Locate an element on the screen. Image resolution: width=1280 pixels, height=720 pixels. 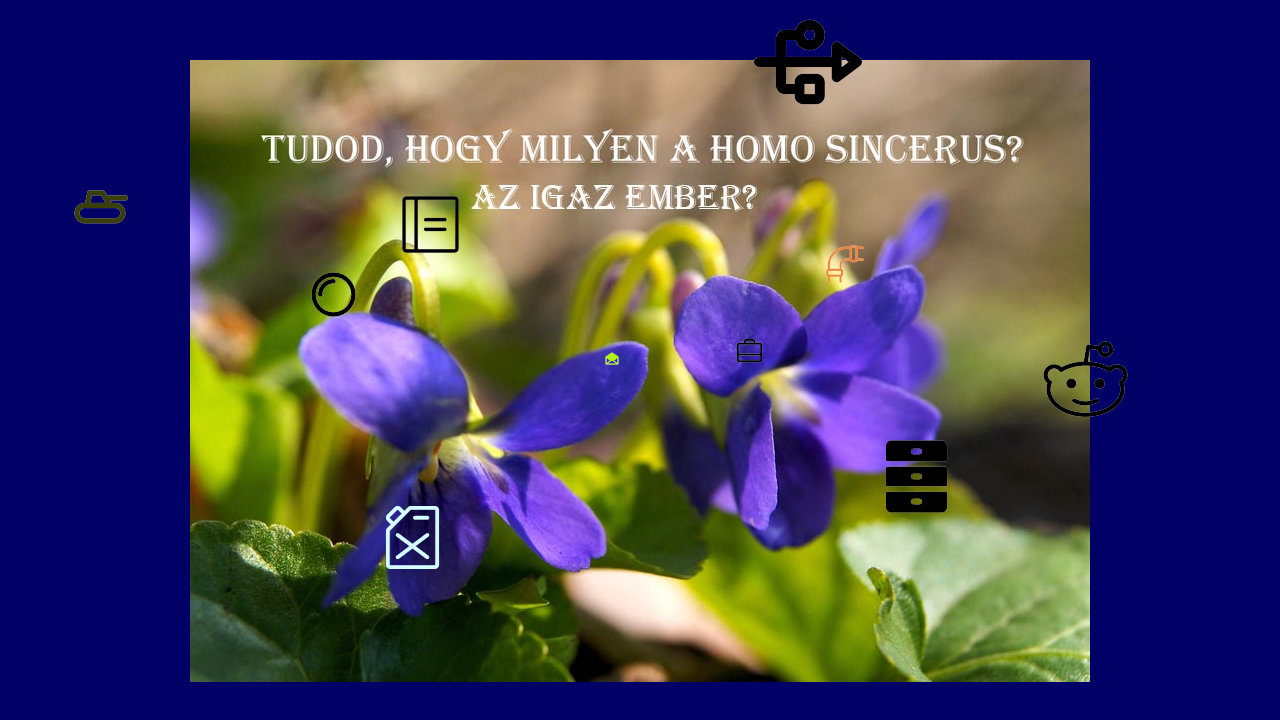
connect a usb device is located at coordinates (808, 62).